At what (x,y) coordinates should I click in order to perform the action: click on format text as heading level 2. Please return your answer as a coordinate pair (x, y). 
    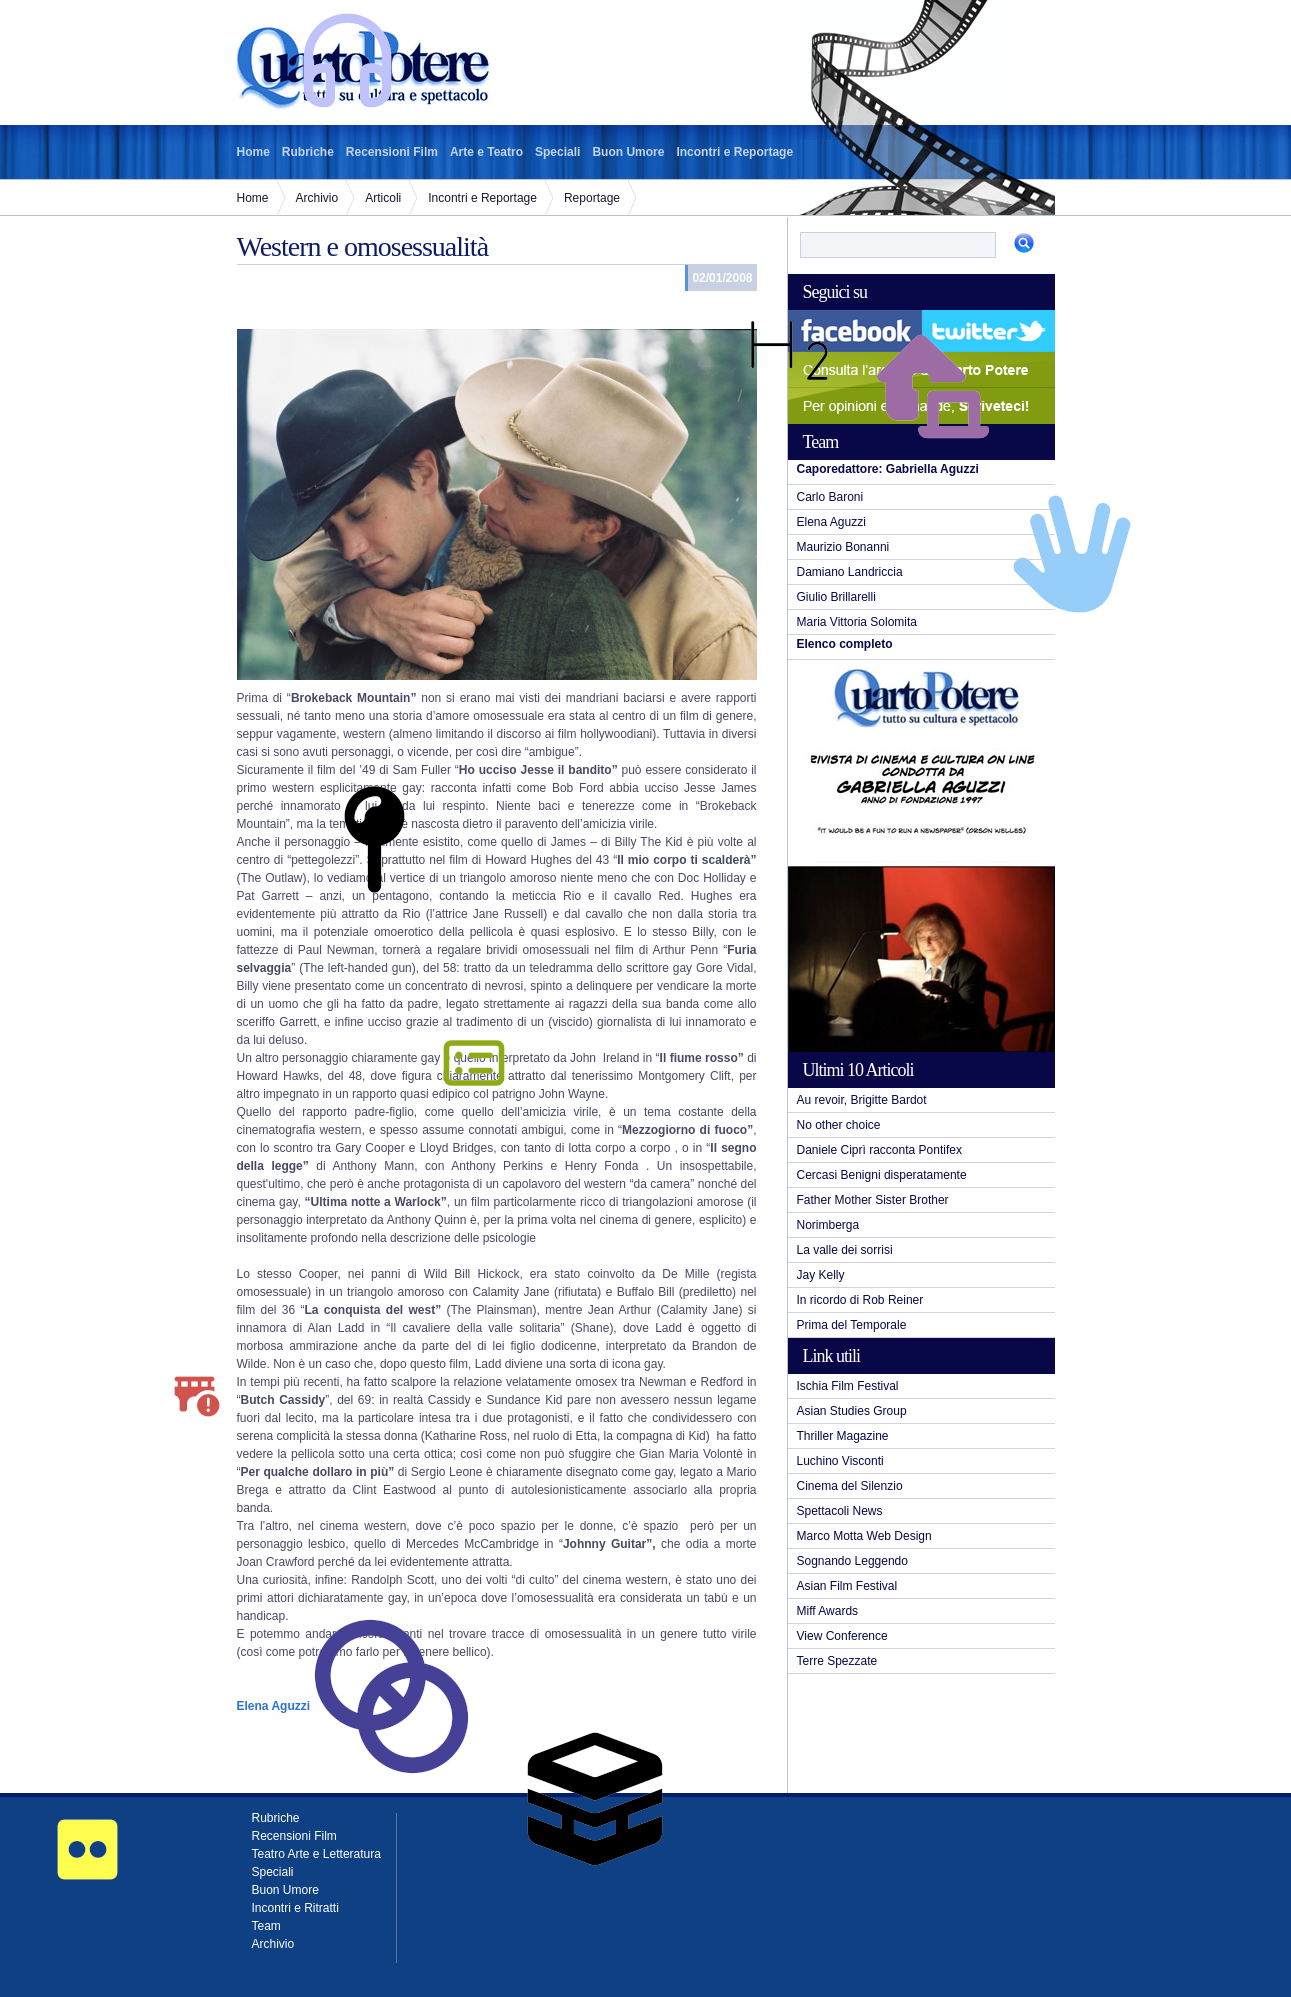
    Looking at the image, I should click on (785, 349).